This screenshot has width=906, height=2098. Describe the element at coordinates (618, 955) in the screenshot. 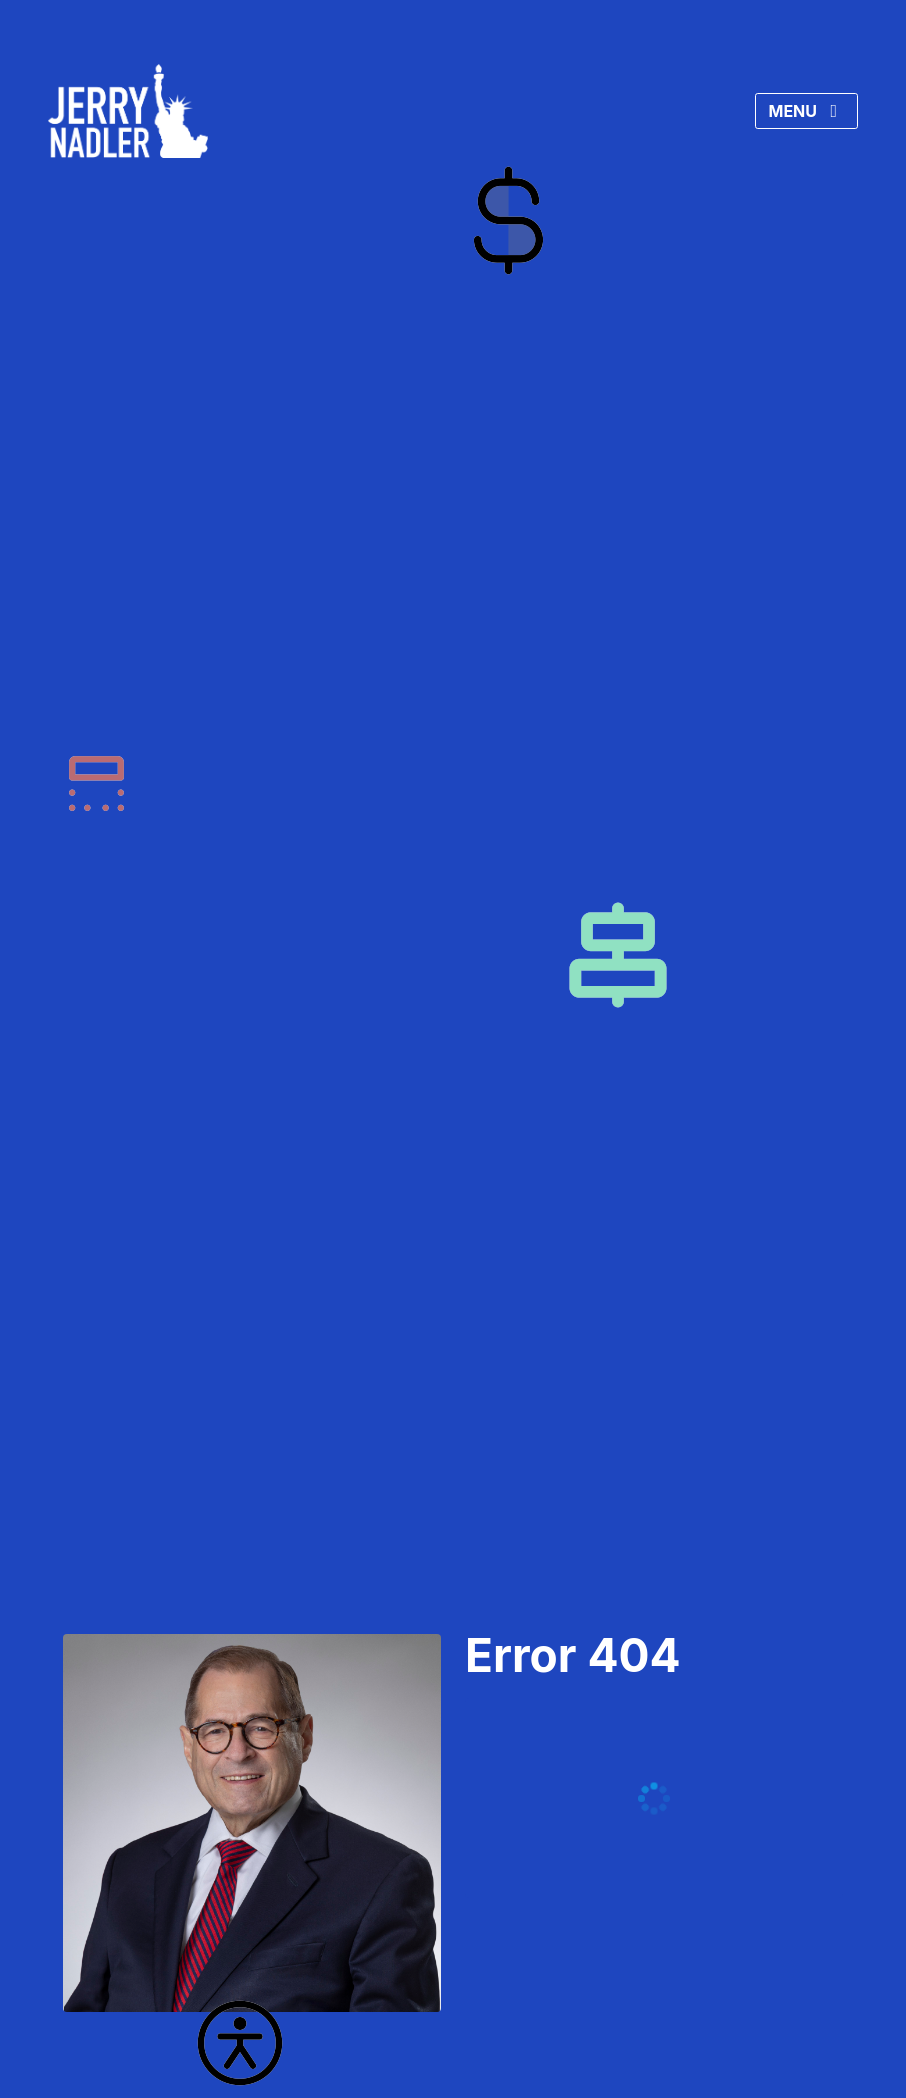

I see `align objects to horizontal center` at that location.